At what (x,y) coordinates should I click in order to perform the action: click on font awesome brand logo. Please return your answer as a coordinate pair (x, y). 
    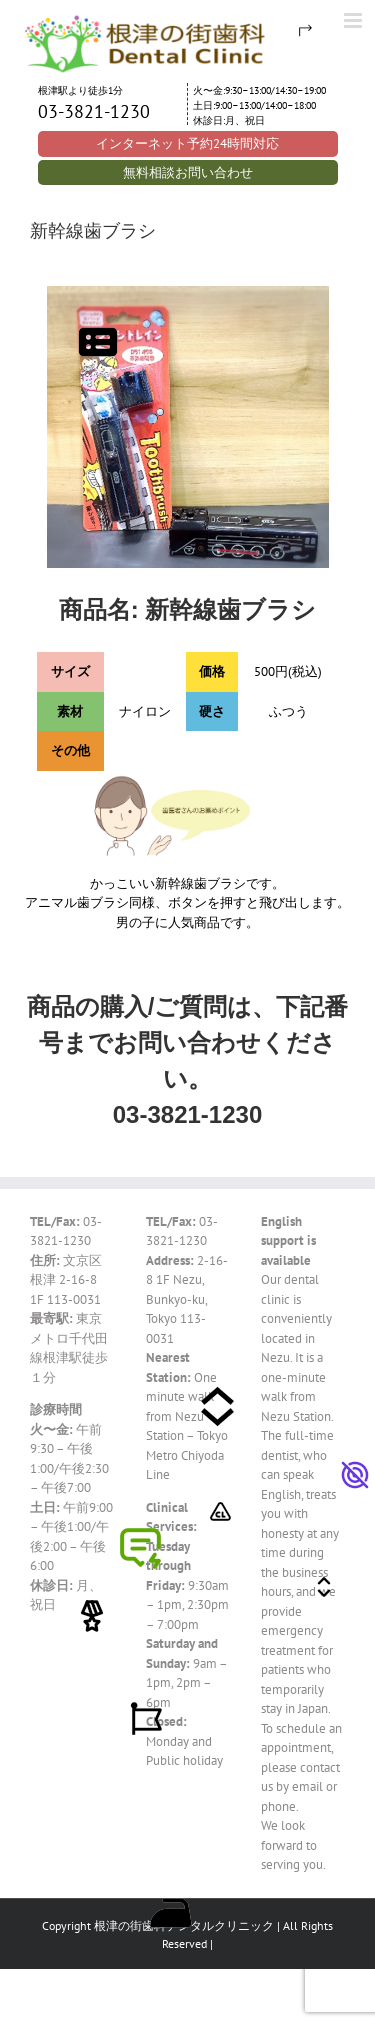
    Looking at the image, I should click on (146, 1718).